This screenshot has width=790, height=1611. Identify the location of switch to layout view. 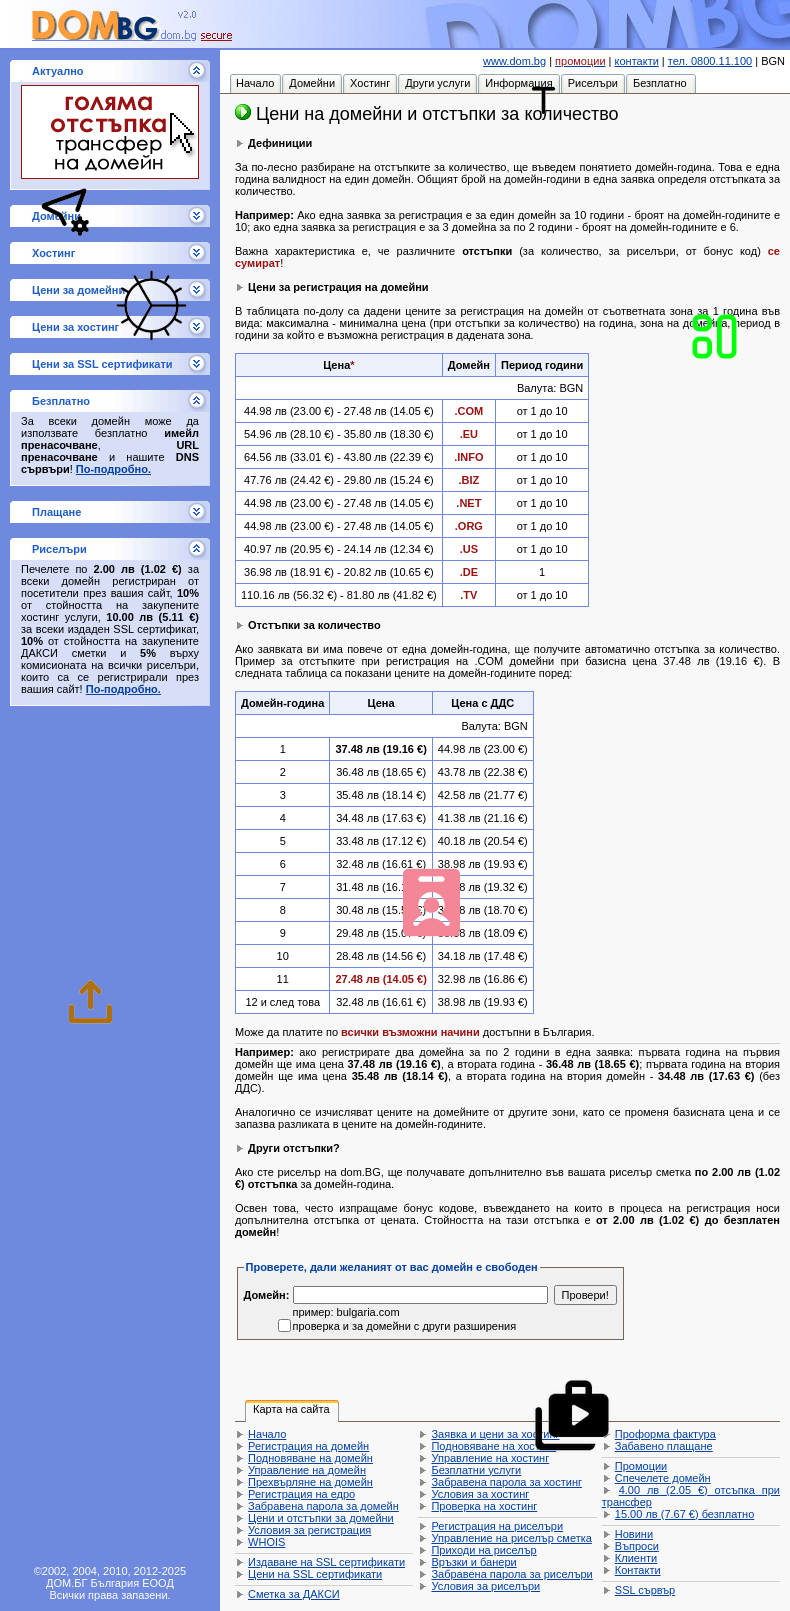
(714, 336).